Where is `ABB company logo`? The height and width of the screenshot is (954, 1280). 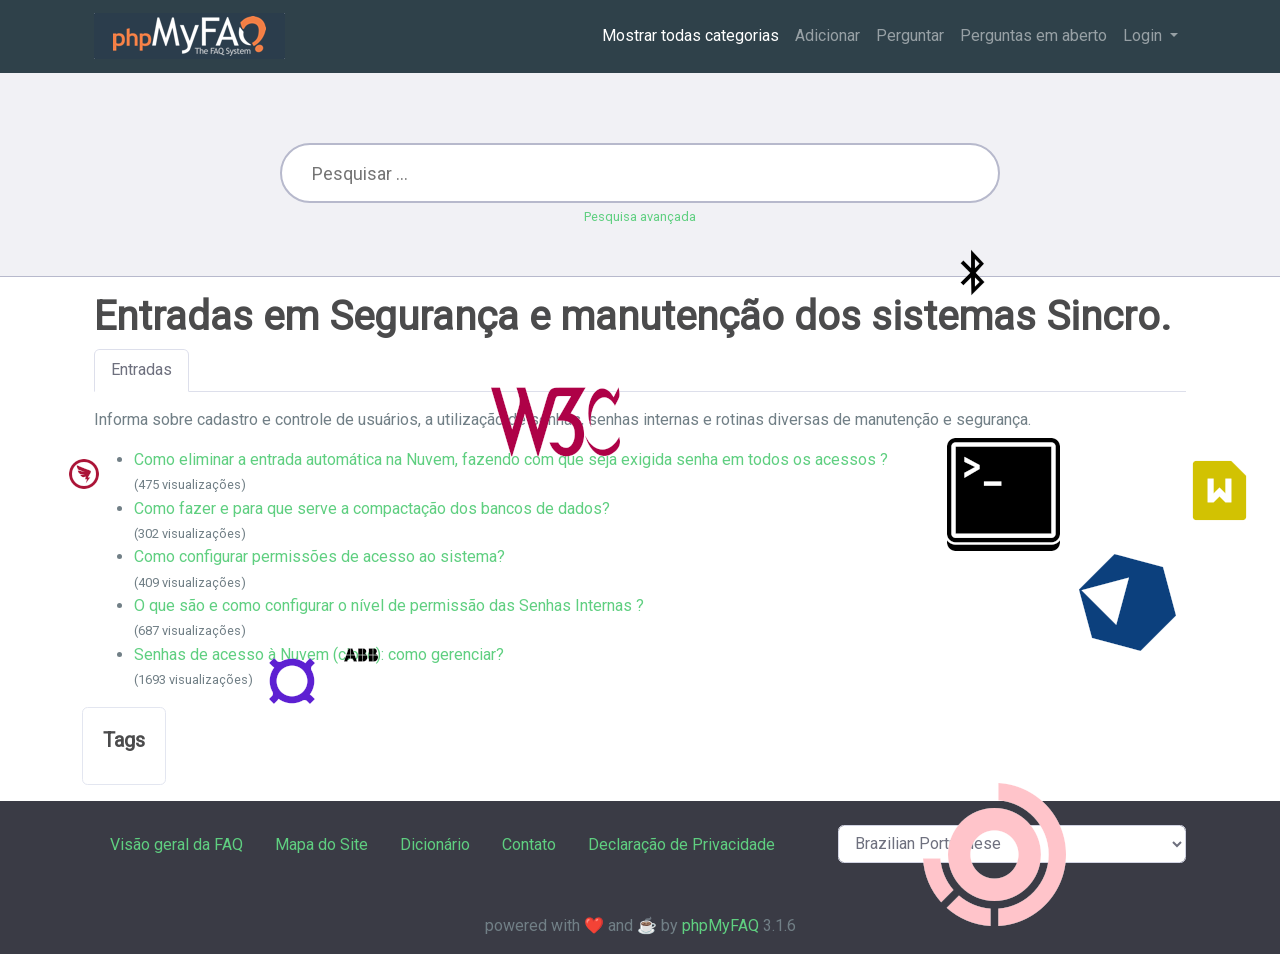 ABB company logo is located at coordinates (361, 655).